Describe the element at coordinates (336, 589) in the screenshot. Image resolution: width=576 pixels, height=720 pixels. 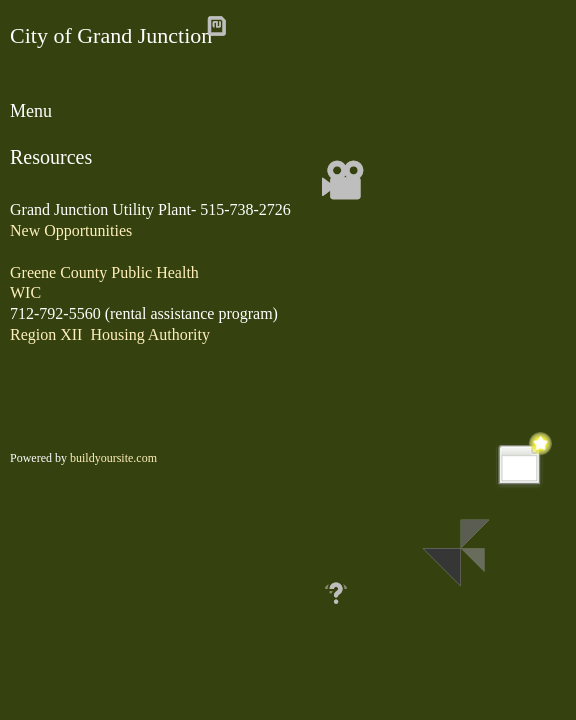
I see `indicates no internet connection despite wifi signal` at that location.